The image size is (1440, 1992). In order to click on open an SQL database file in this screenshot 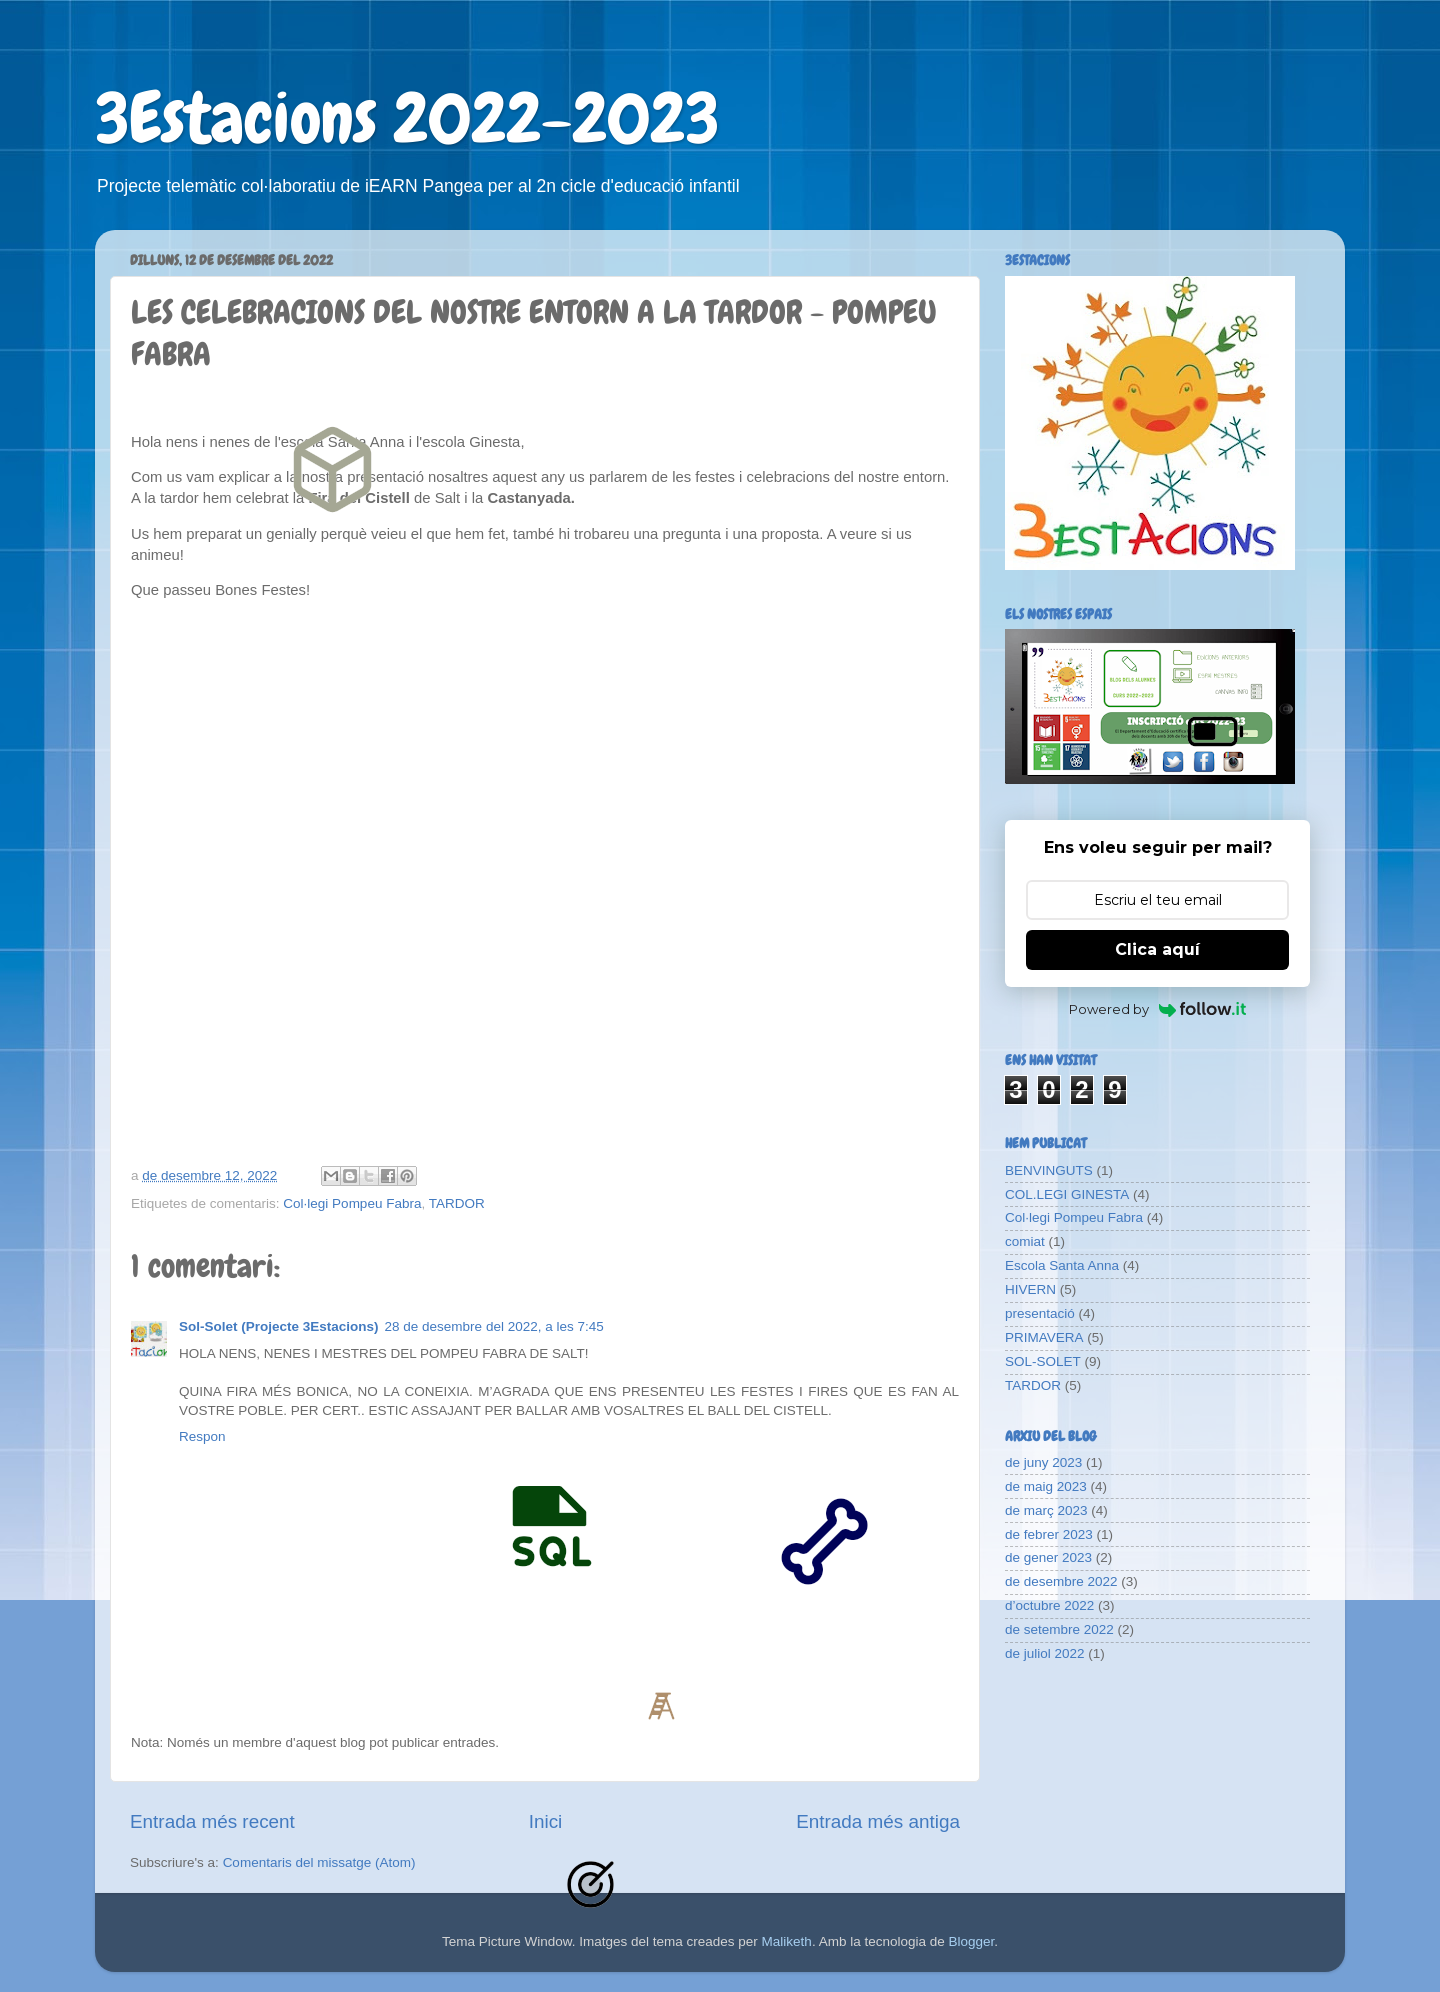, I will do `click(549, 1529)`.